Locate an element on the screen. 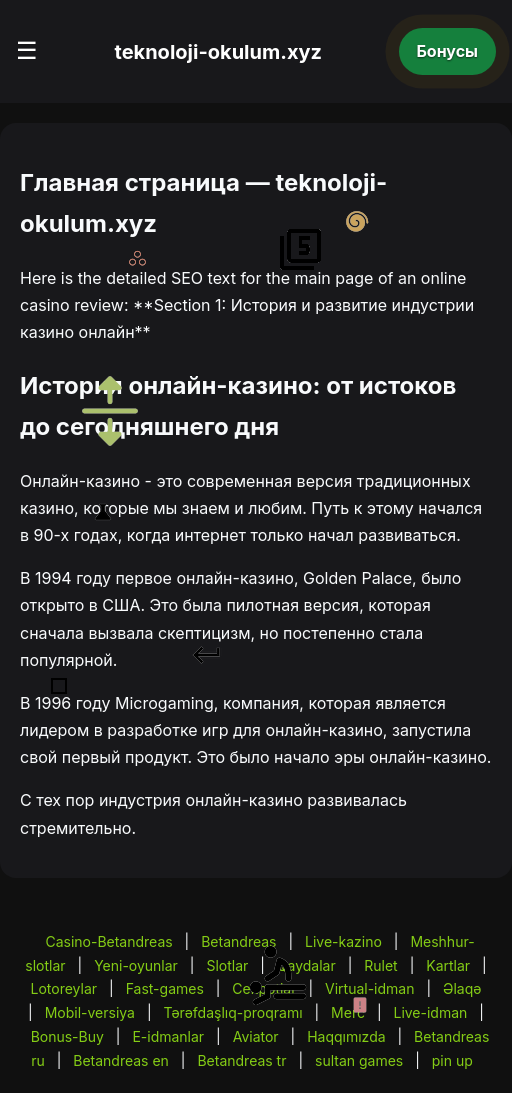 The image size is (512, 1093). submit or confirm text input is located at coordinates (207, 655).